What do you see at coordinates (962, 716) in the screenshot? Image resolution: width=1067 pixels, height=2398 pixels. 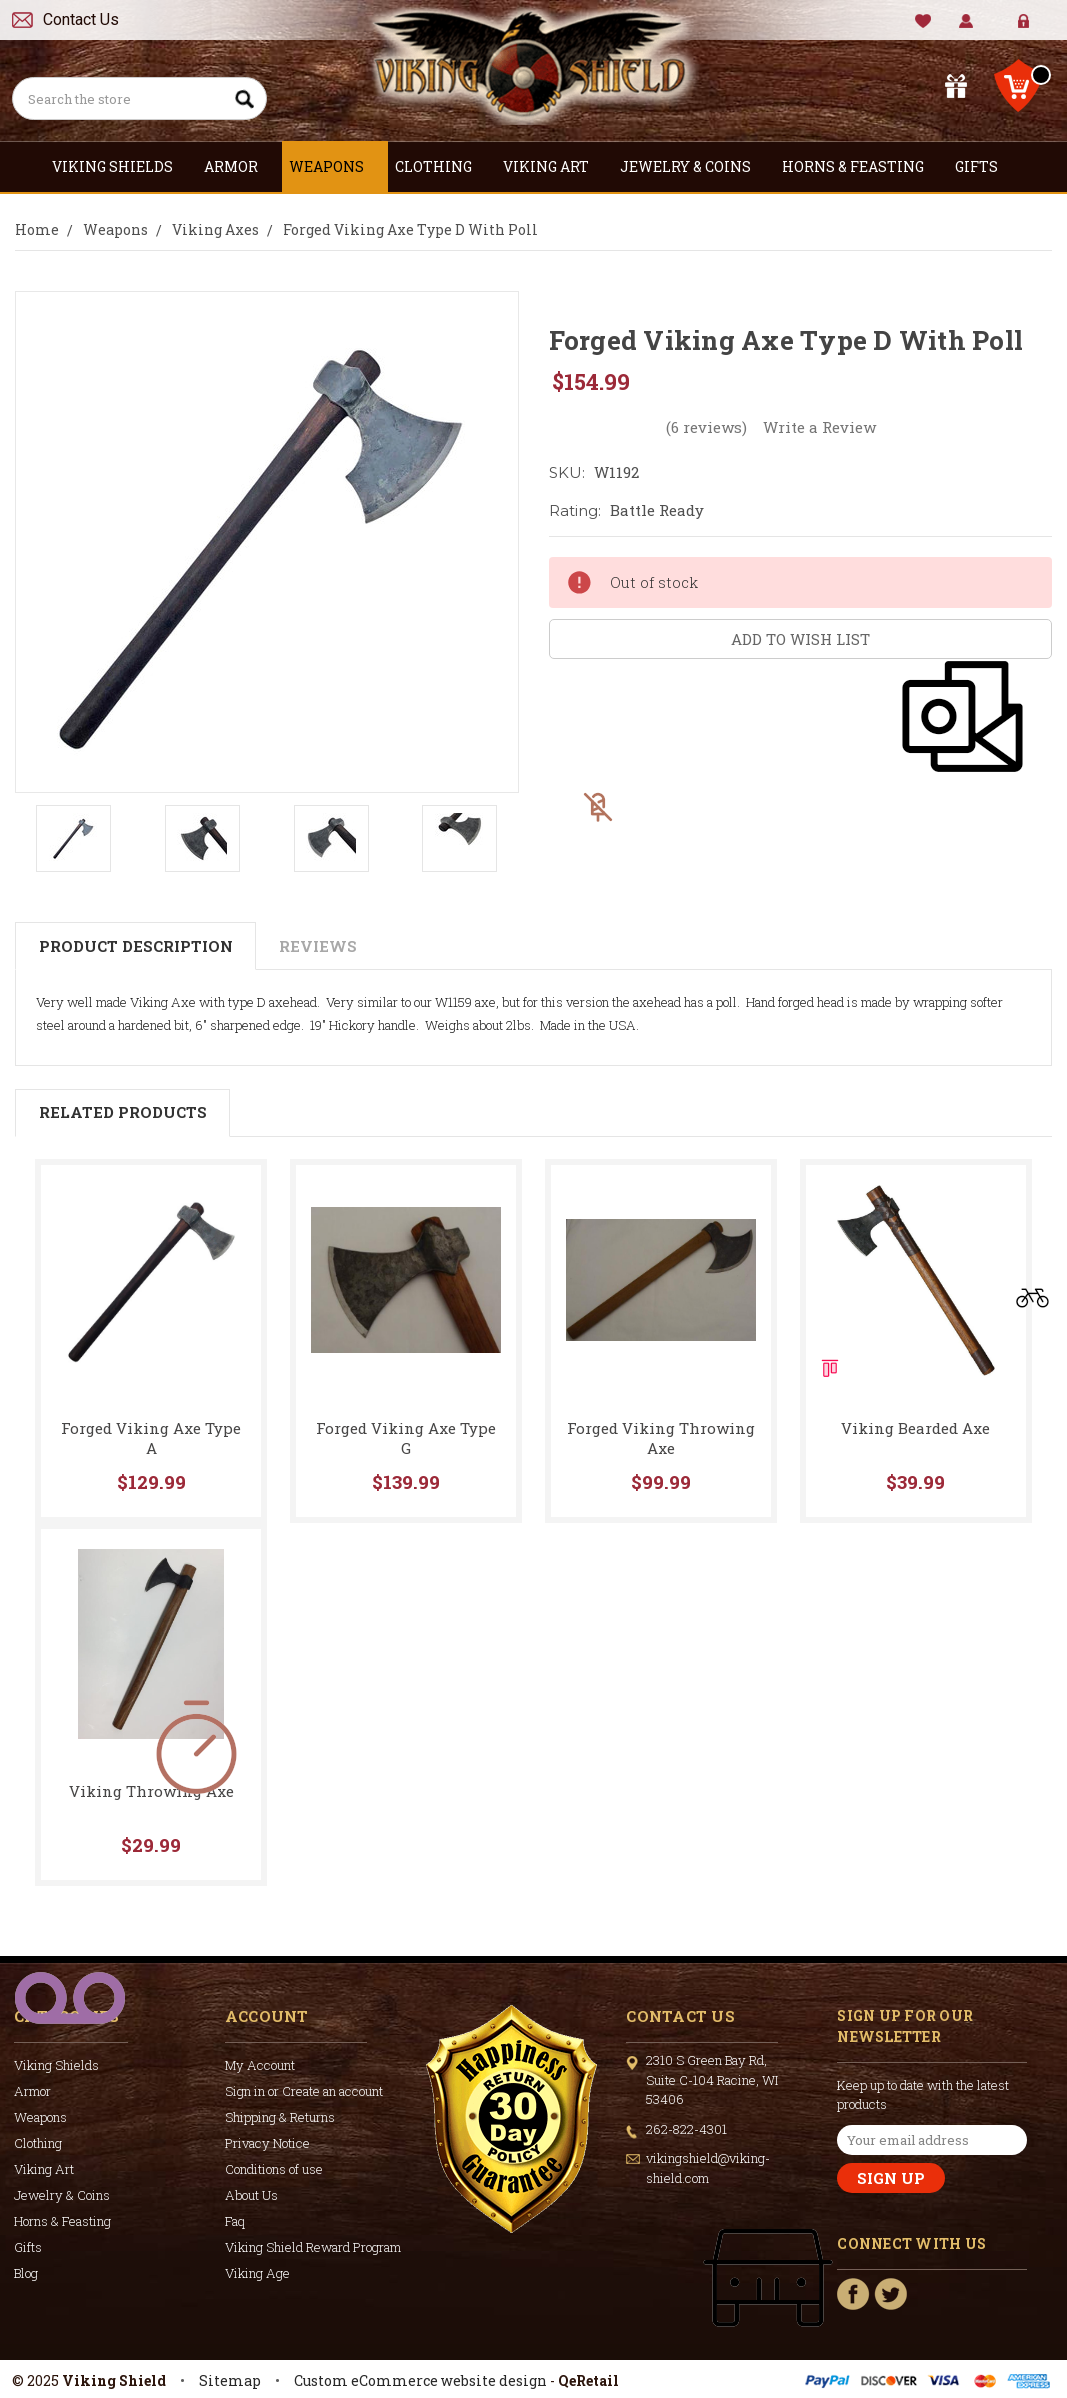 I see `open Microsoft Outlook email` at bounding box center [962, 716].